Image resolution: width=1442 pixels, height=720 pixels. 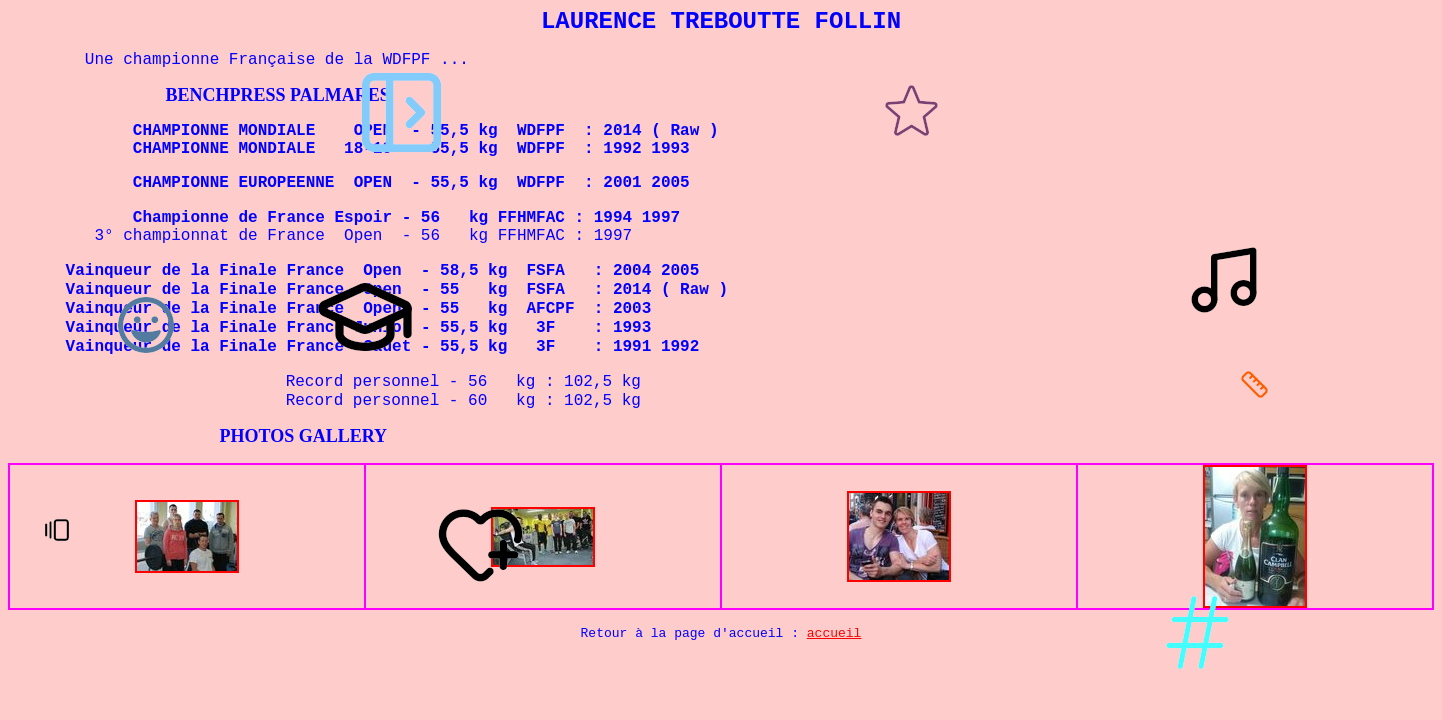 What do you see at coordinates (1254, 384) in the screenshot?
I see `access measurement tools` at bounding box center [1254, 384].